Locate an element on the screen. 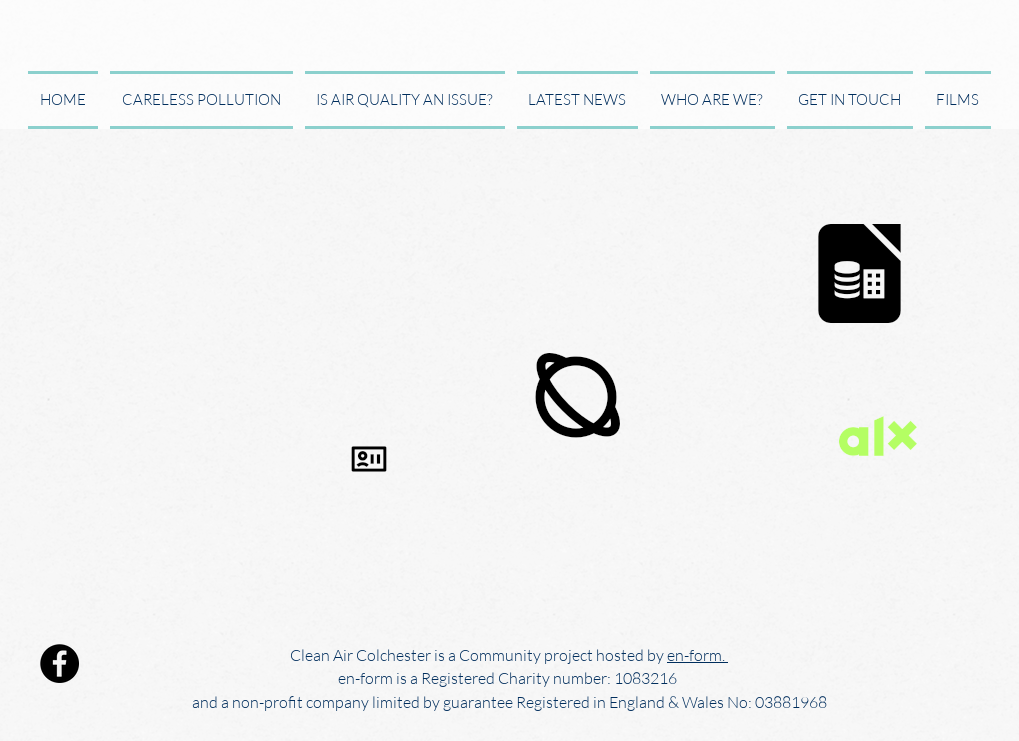 This screenshot has height=741, width=1019. open LibreOffice Base database application is located at coordinates (859, 273).